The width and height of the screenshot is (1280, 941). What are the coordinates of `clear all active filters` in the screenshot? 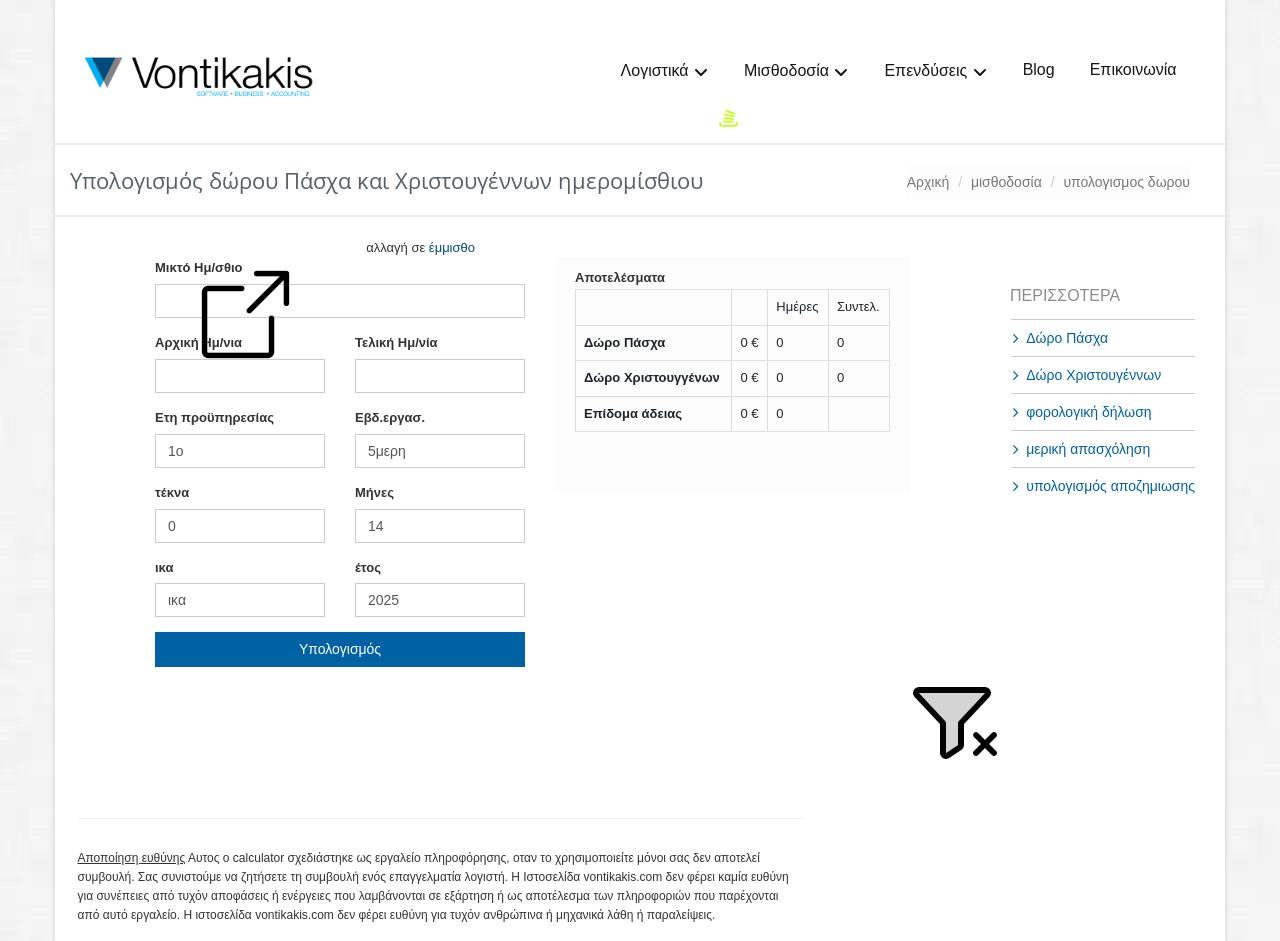 It's located at (952, 720).